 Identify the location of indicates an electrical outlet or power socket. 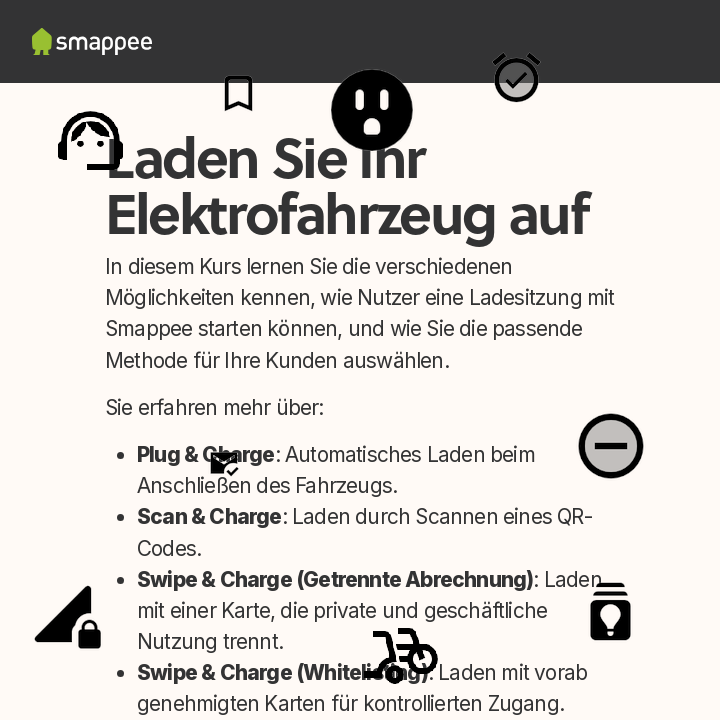
(372, 110).